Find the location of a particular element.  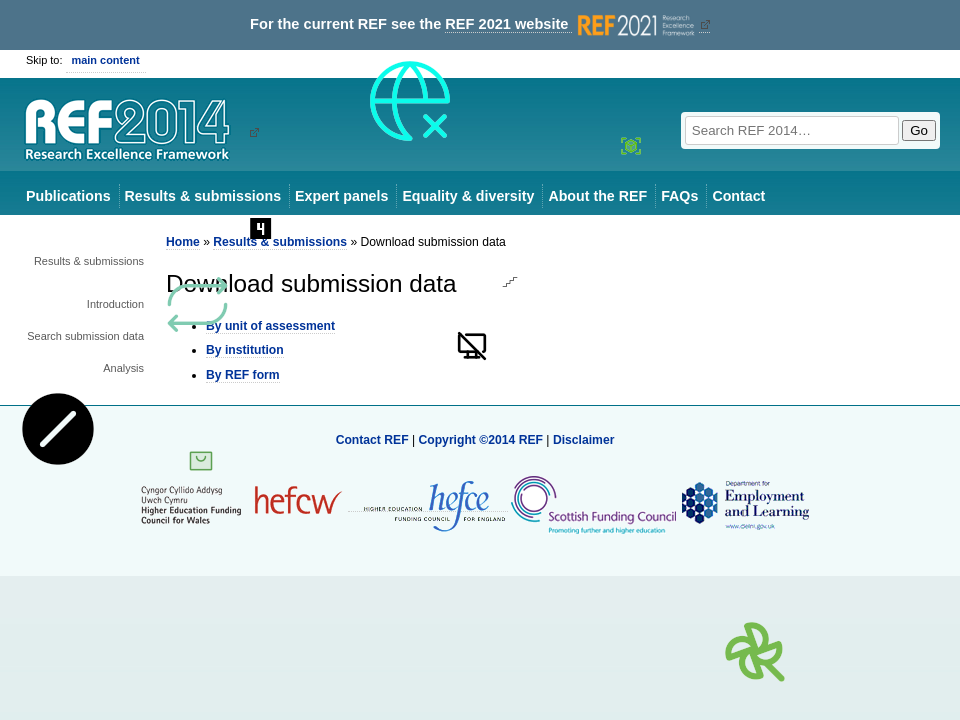

view your shopping bag is located at coordinates (201, 461).